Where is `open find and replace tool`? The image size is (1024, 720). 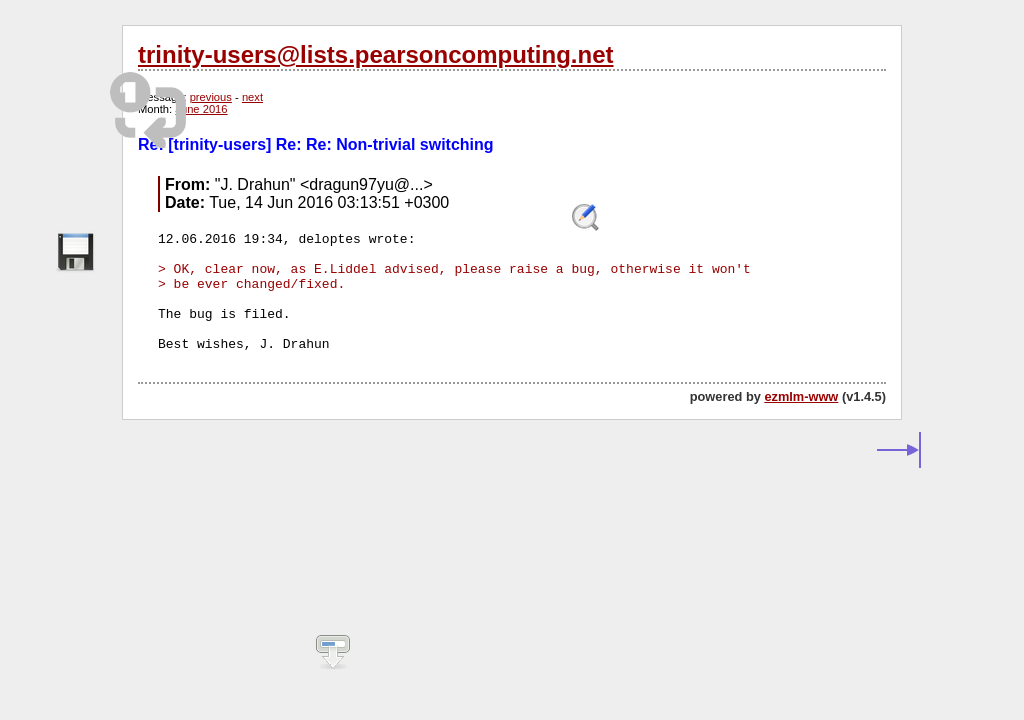
open find and replace tool is located at coordinates (585, 217).